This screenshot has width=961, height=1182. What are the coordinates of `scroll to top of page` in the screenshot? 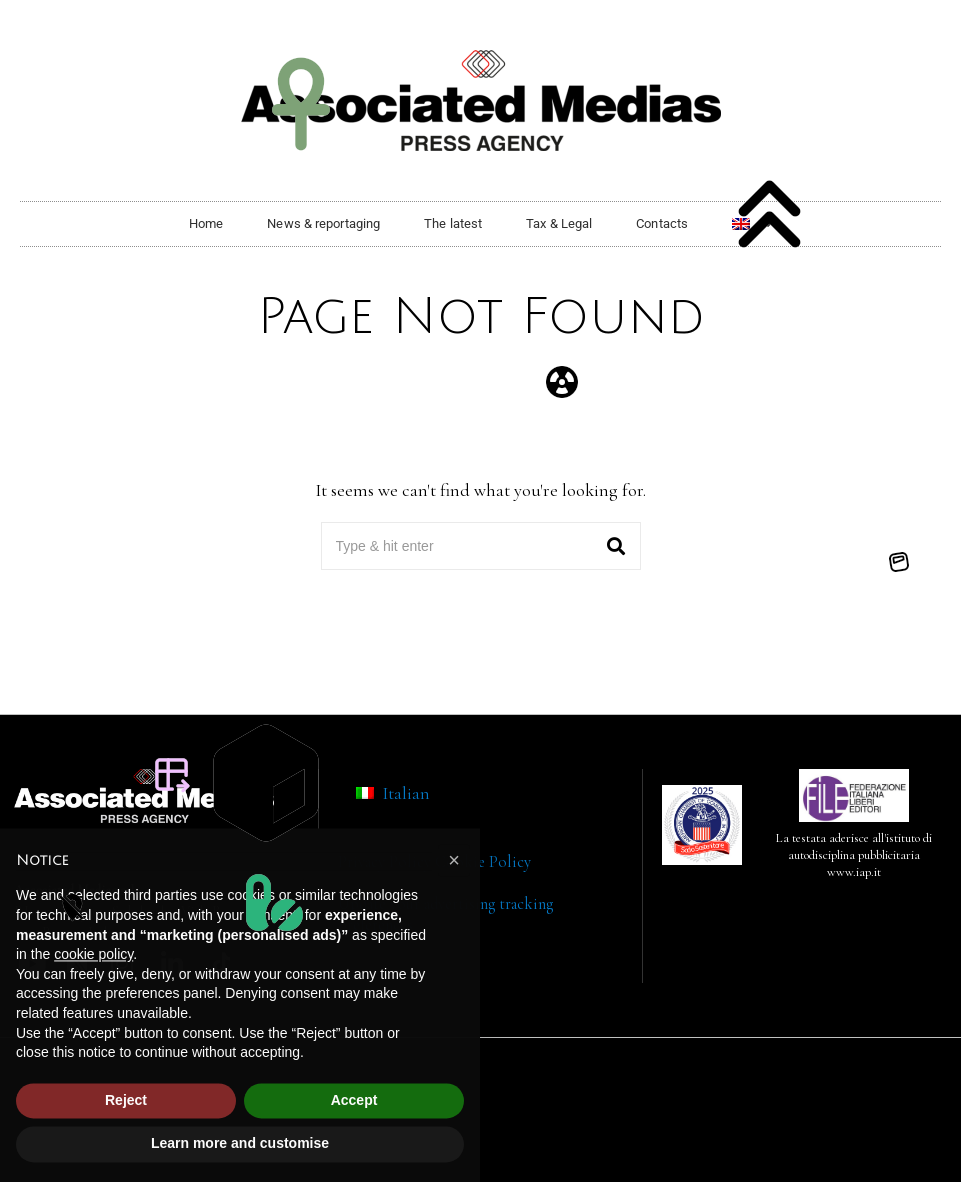 It's located at (769, 216).